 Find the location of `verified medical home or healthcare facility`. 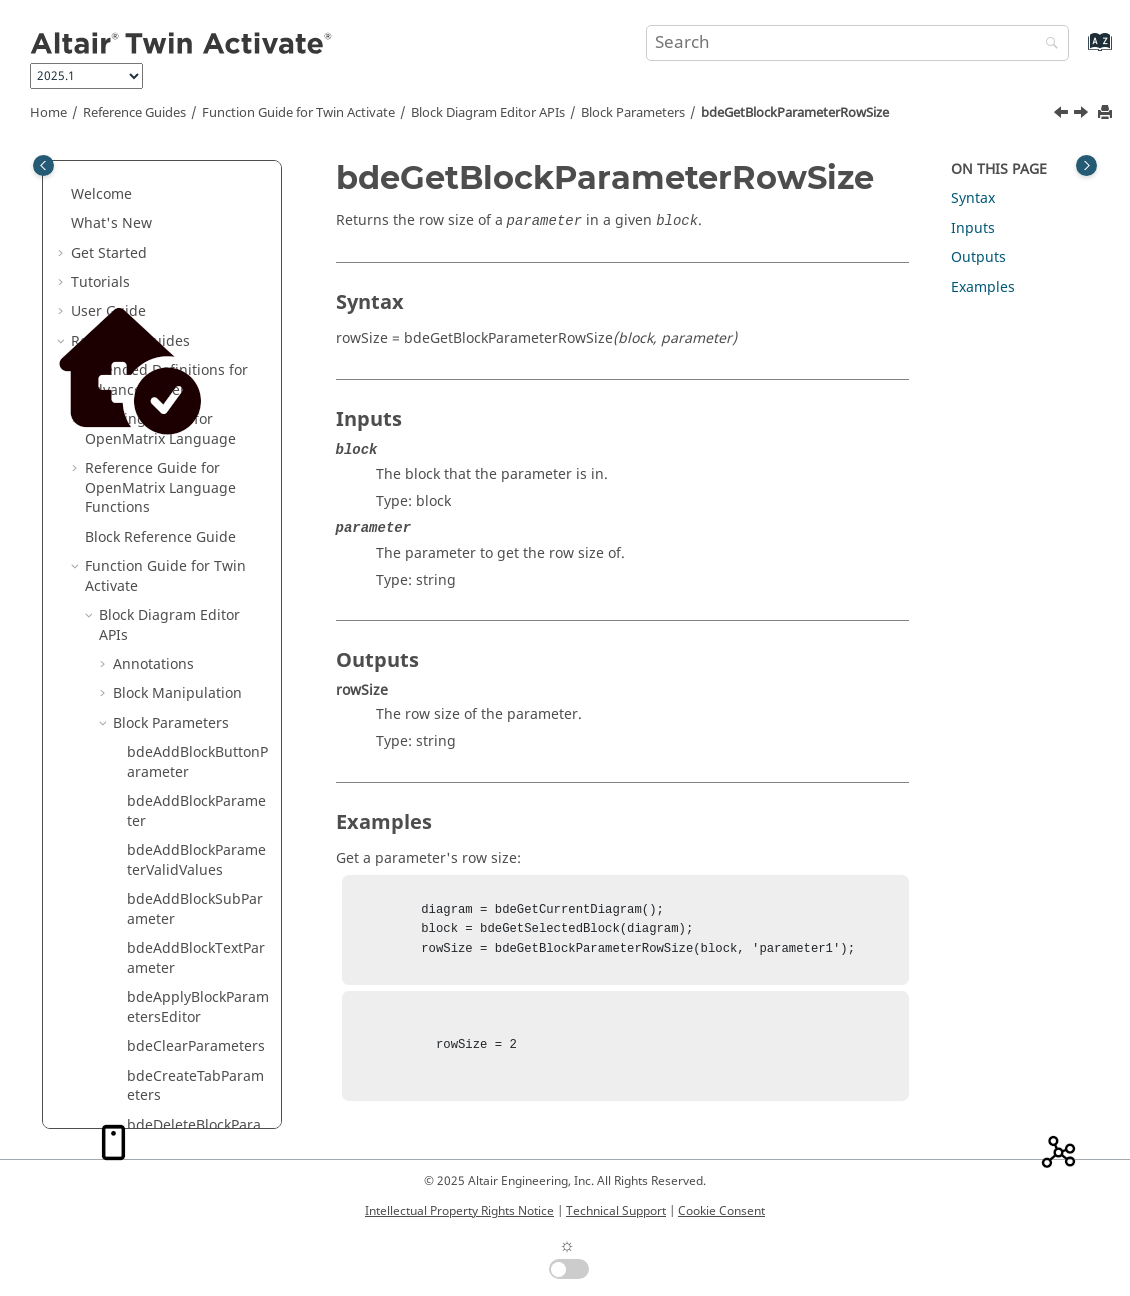

verified medical home or healthcare facility is located at coordinates (126, 367).